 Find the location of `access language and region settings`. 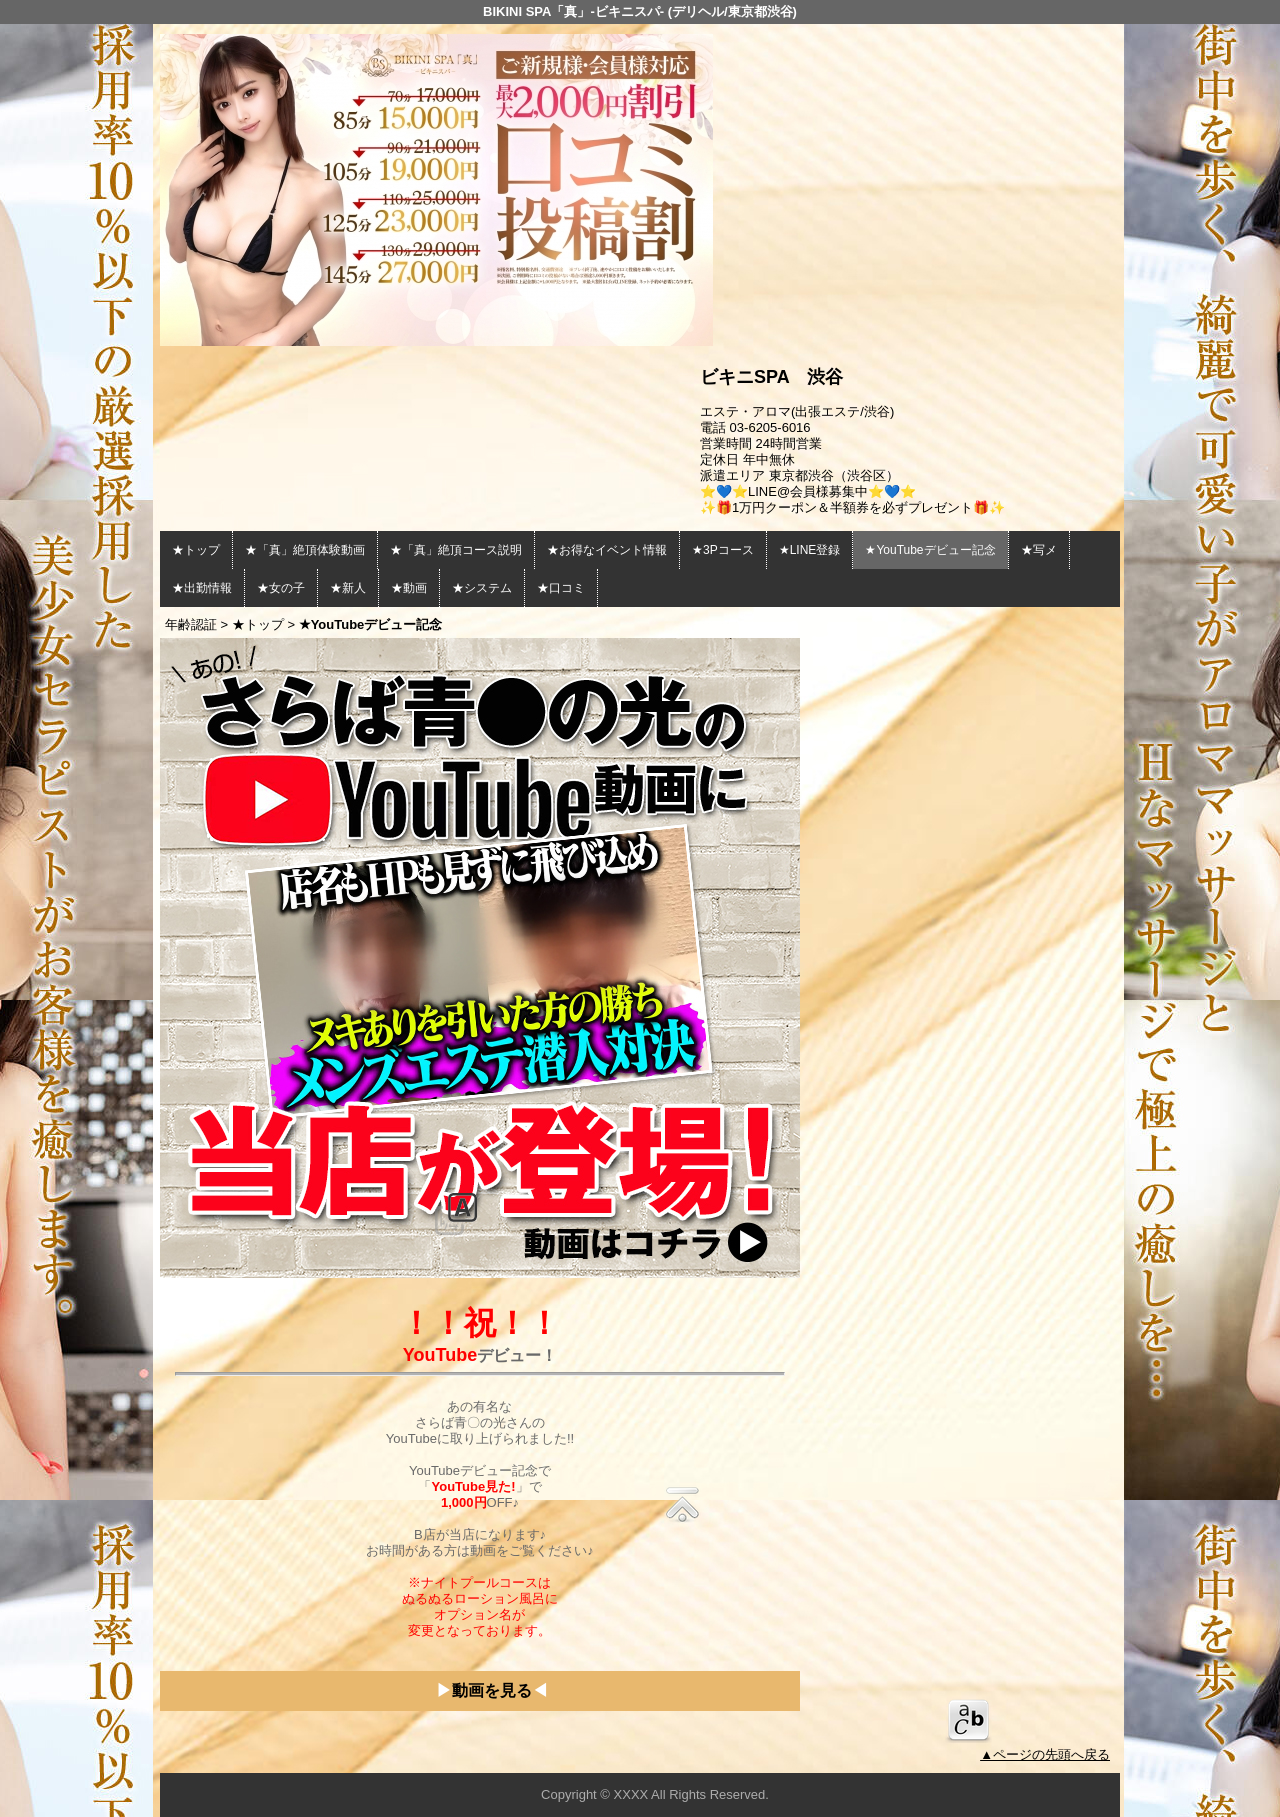

access language and region settings is located at coordinates (456, 1214).